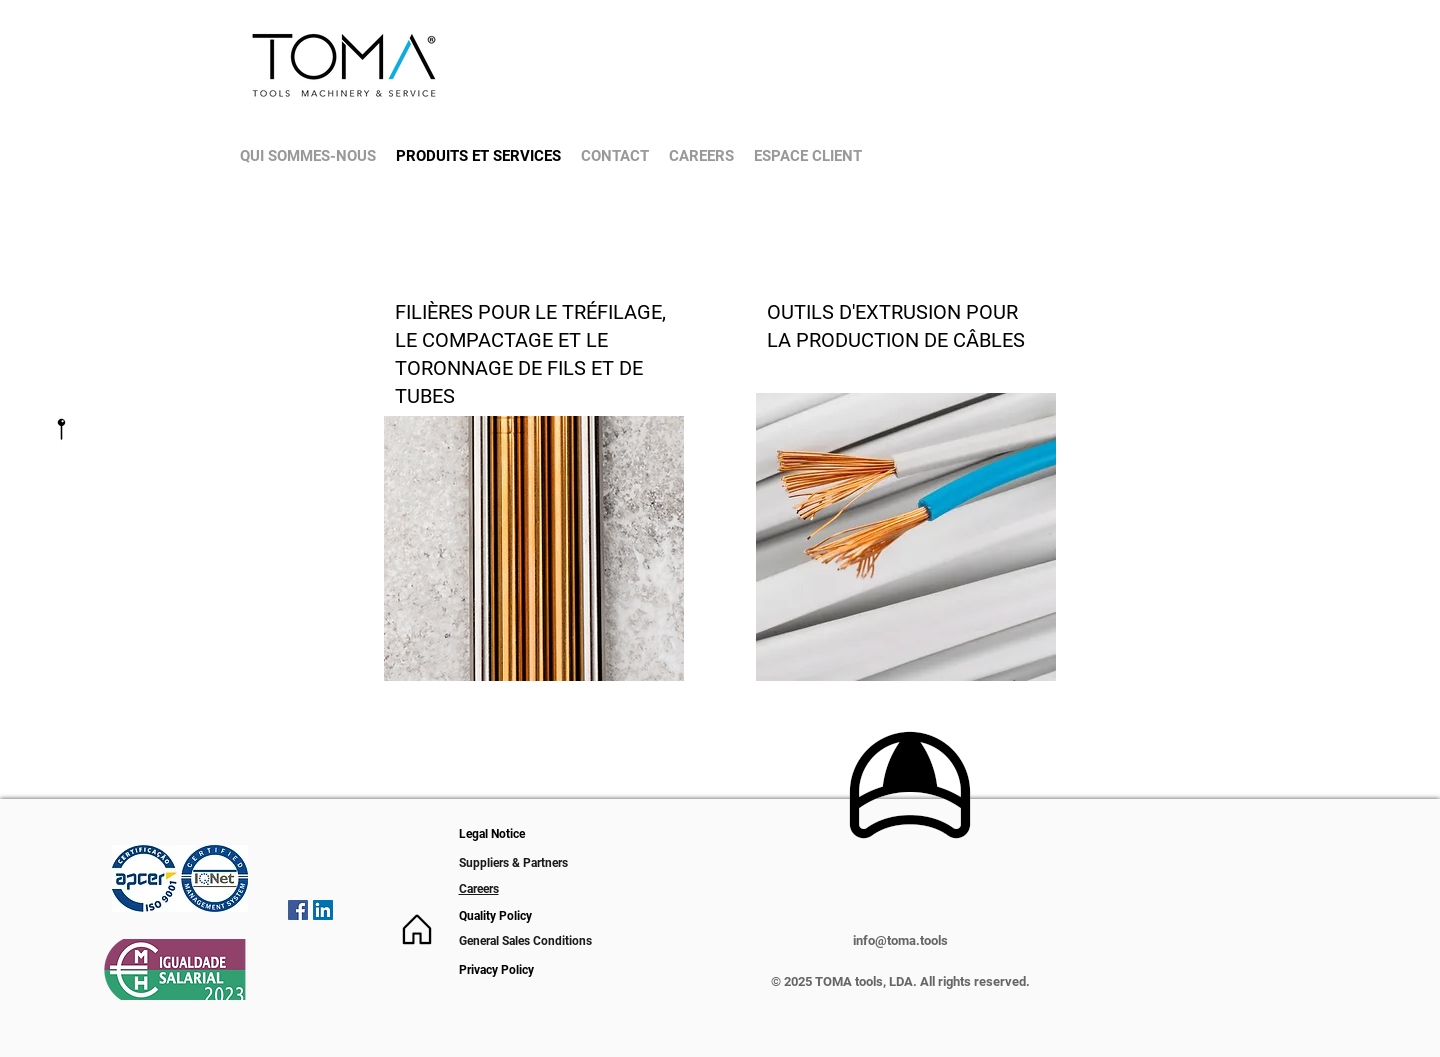 This screenshot has height=1057, width=1440. I want to click on select headwear or cap accessory, so click(910, 792).